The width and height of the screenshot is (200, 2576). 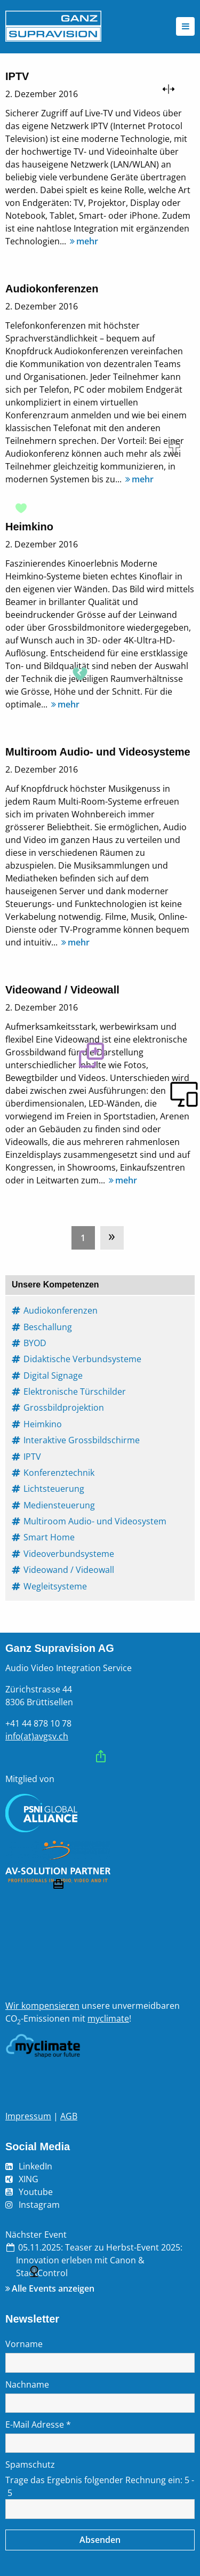 What do you see at coordinates (34, 2271) in the screenshot?
I see `view nature or outdoor photos` at bounding box center [34, 2271].